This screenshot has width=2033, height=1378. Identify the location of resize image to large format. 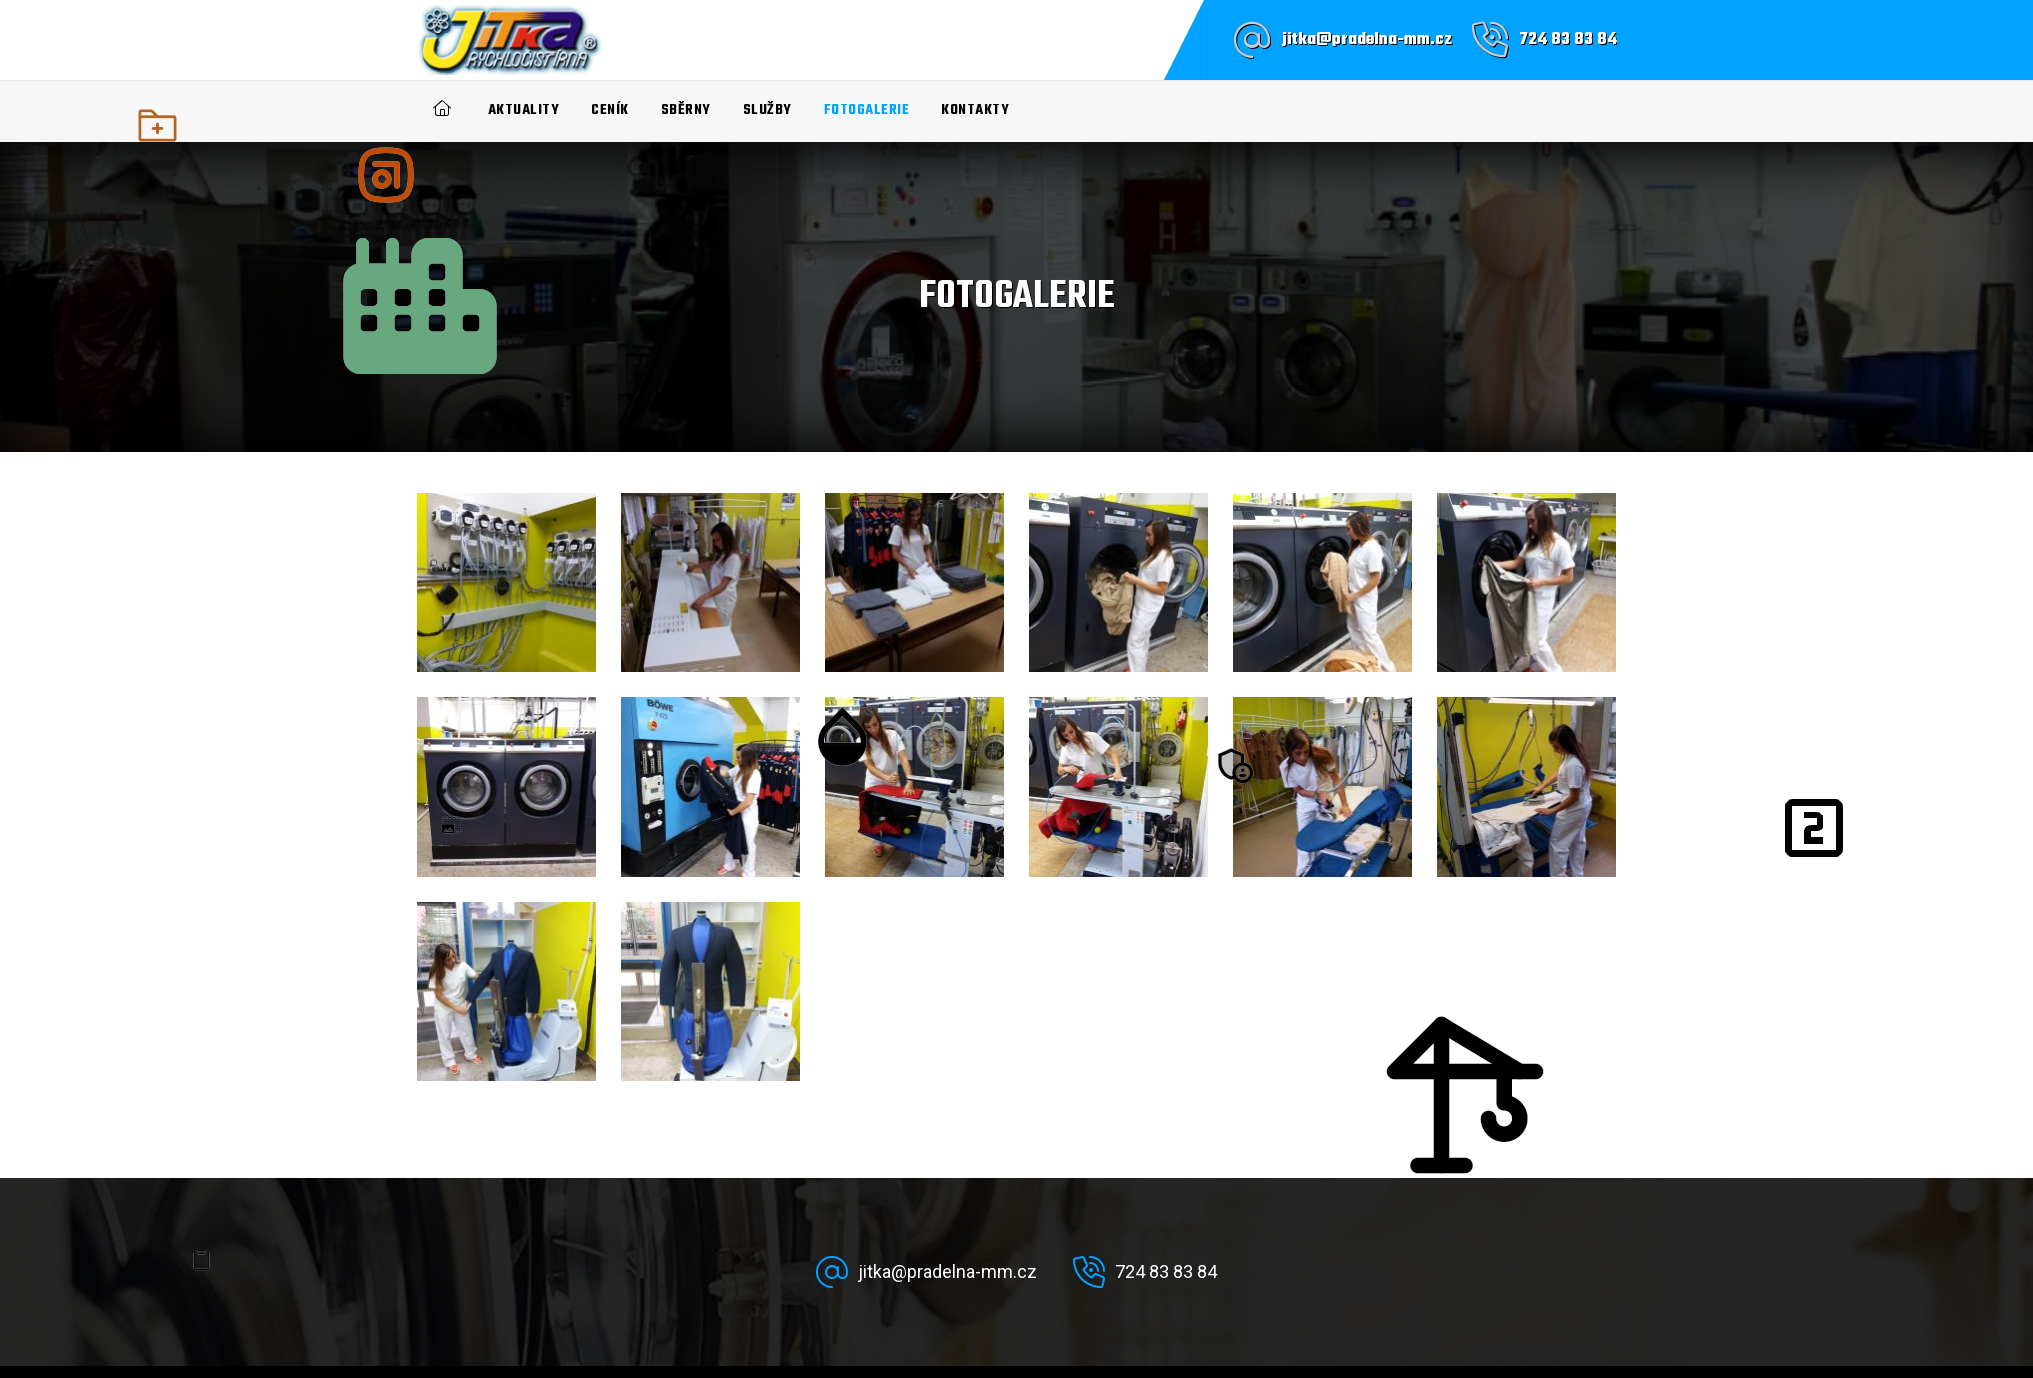
(452, 825).